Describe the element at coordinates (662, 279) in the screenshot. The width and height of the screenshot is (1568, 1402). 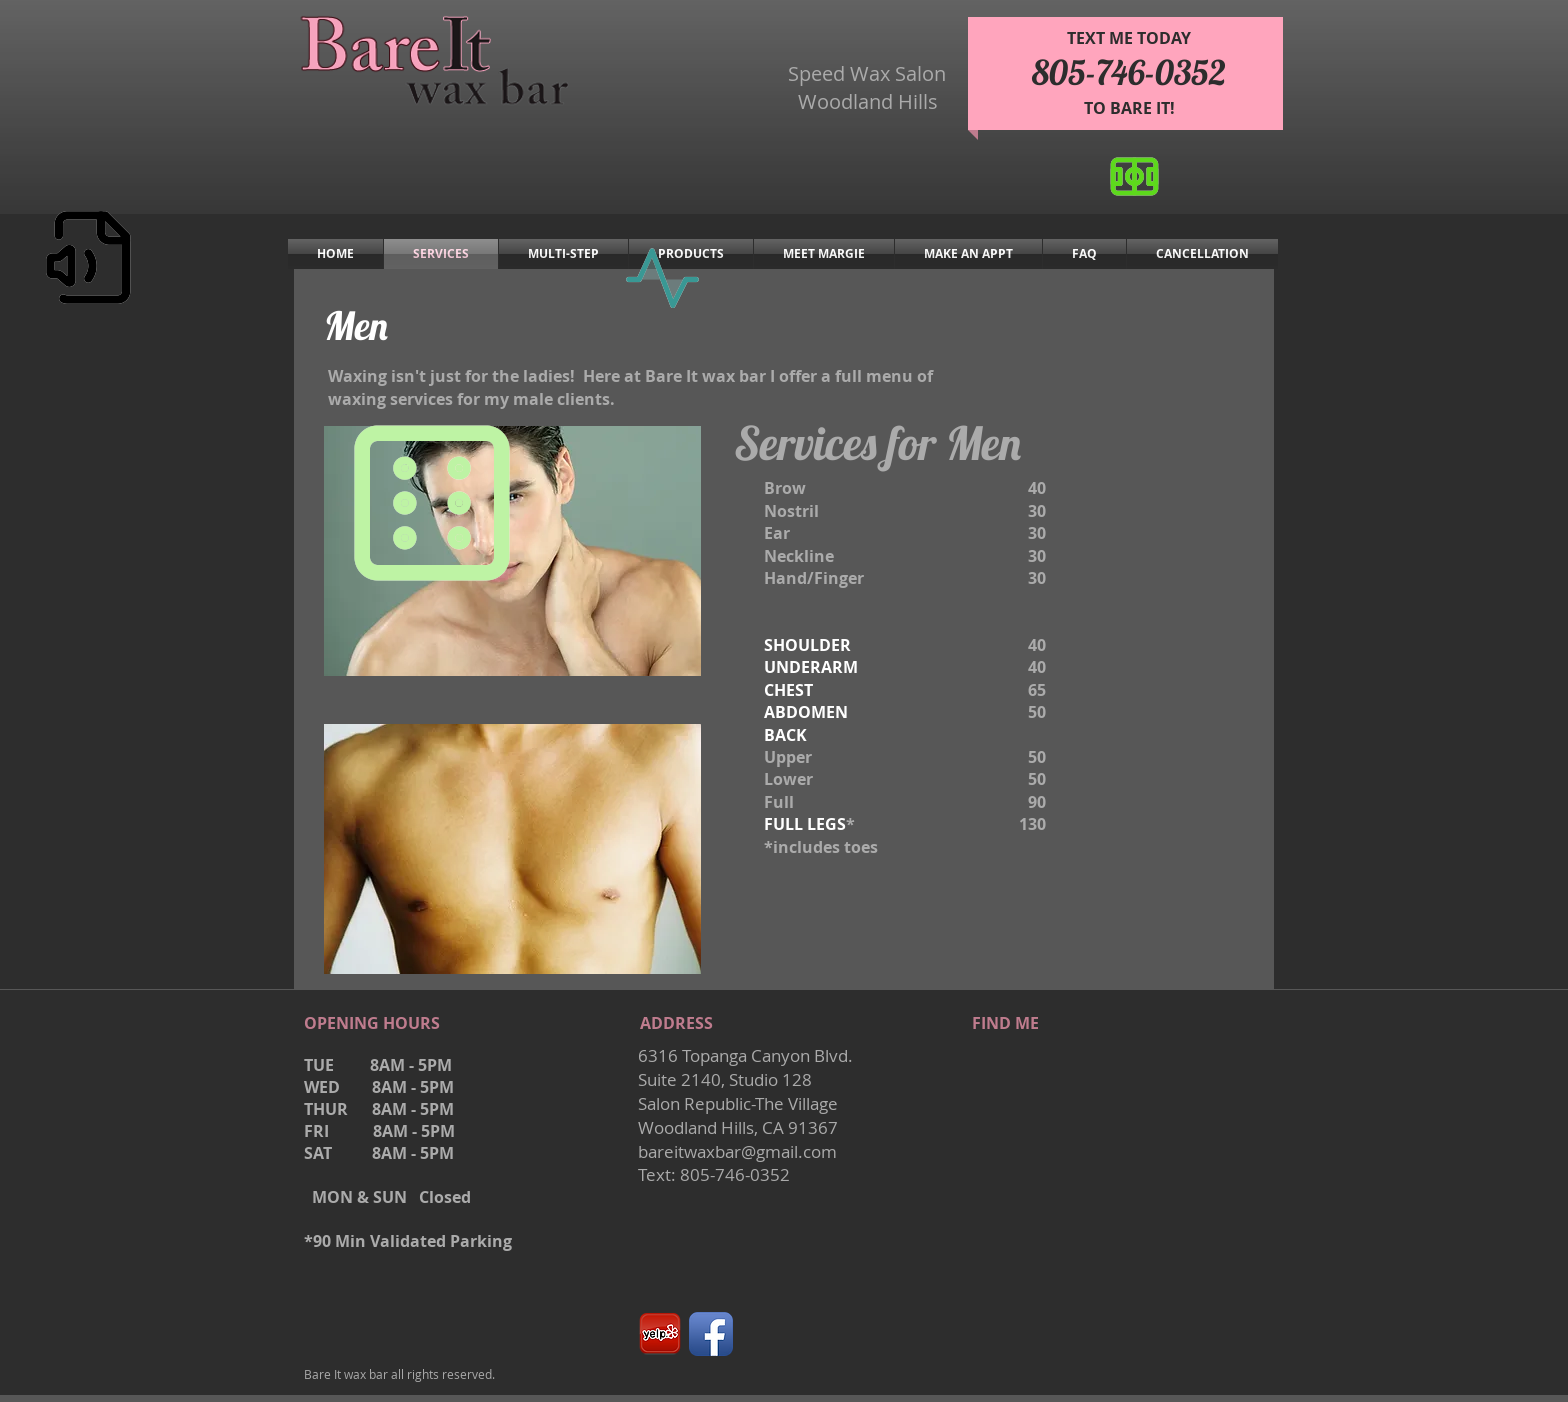
I see `view health or heart rate data` at that location.